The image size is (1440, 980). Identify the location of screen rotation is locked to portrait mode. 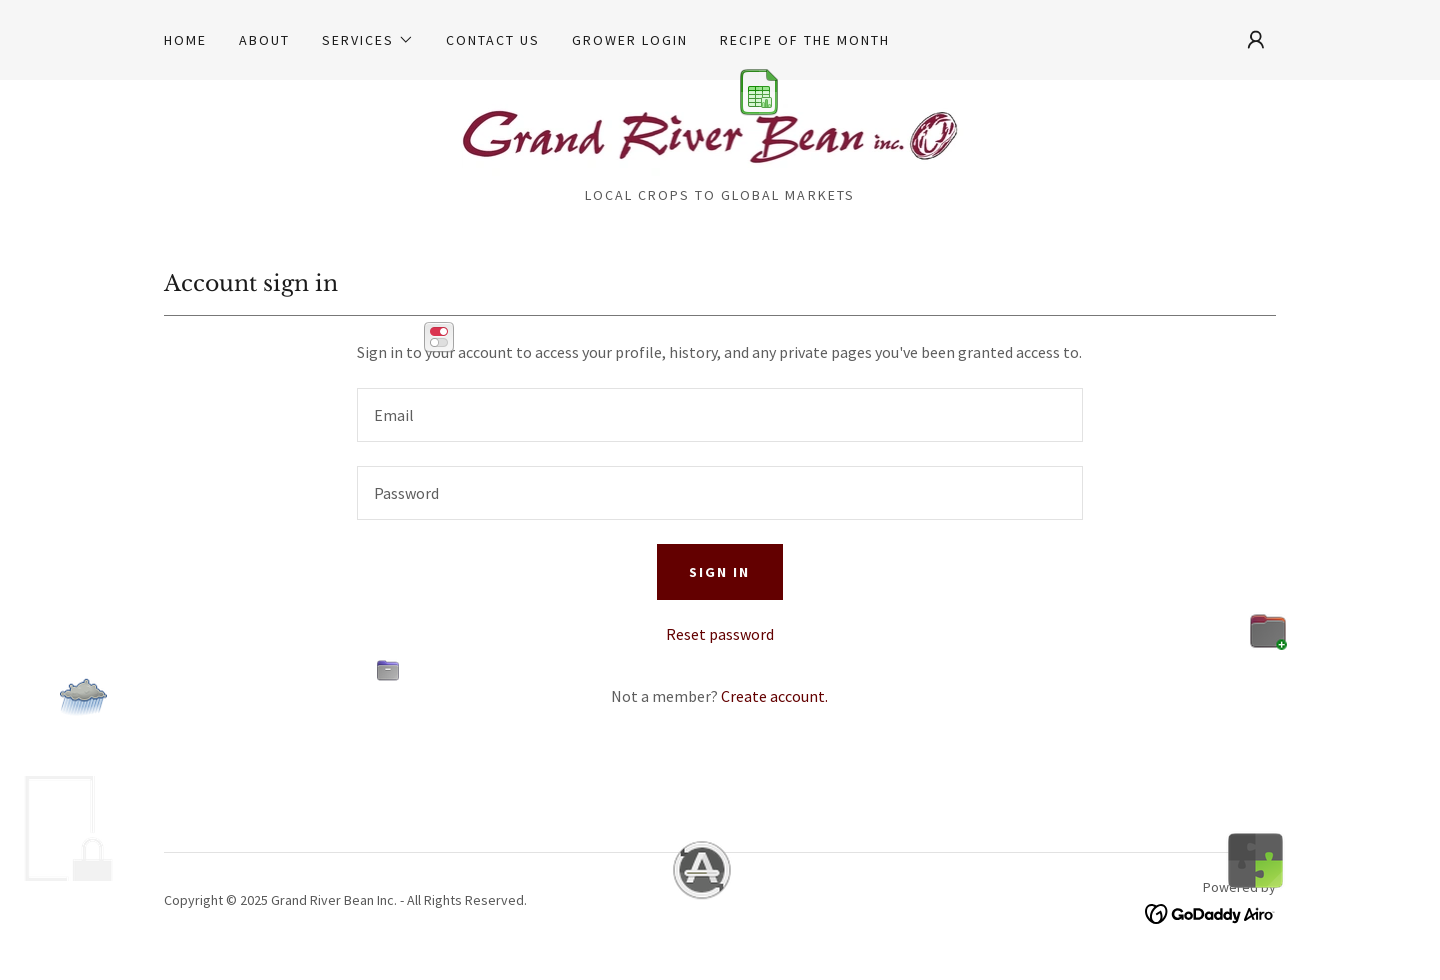
(68, 828).